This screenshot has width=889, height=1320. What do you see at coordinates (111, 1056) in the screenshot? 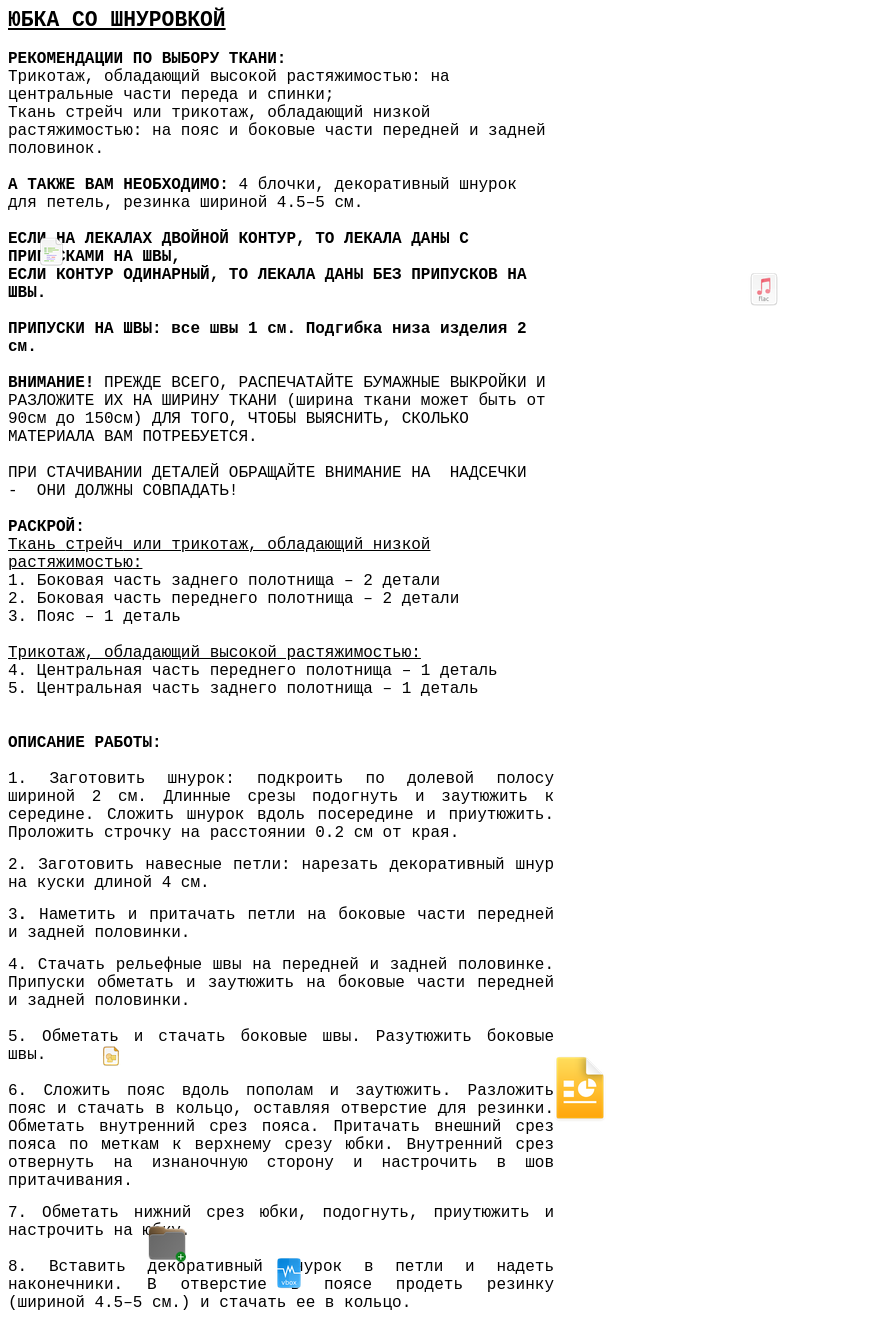
I see `a libreoffice draw document file` at bounding box center [111, 1056].